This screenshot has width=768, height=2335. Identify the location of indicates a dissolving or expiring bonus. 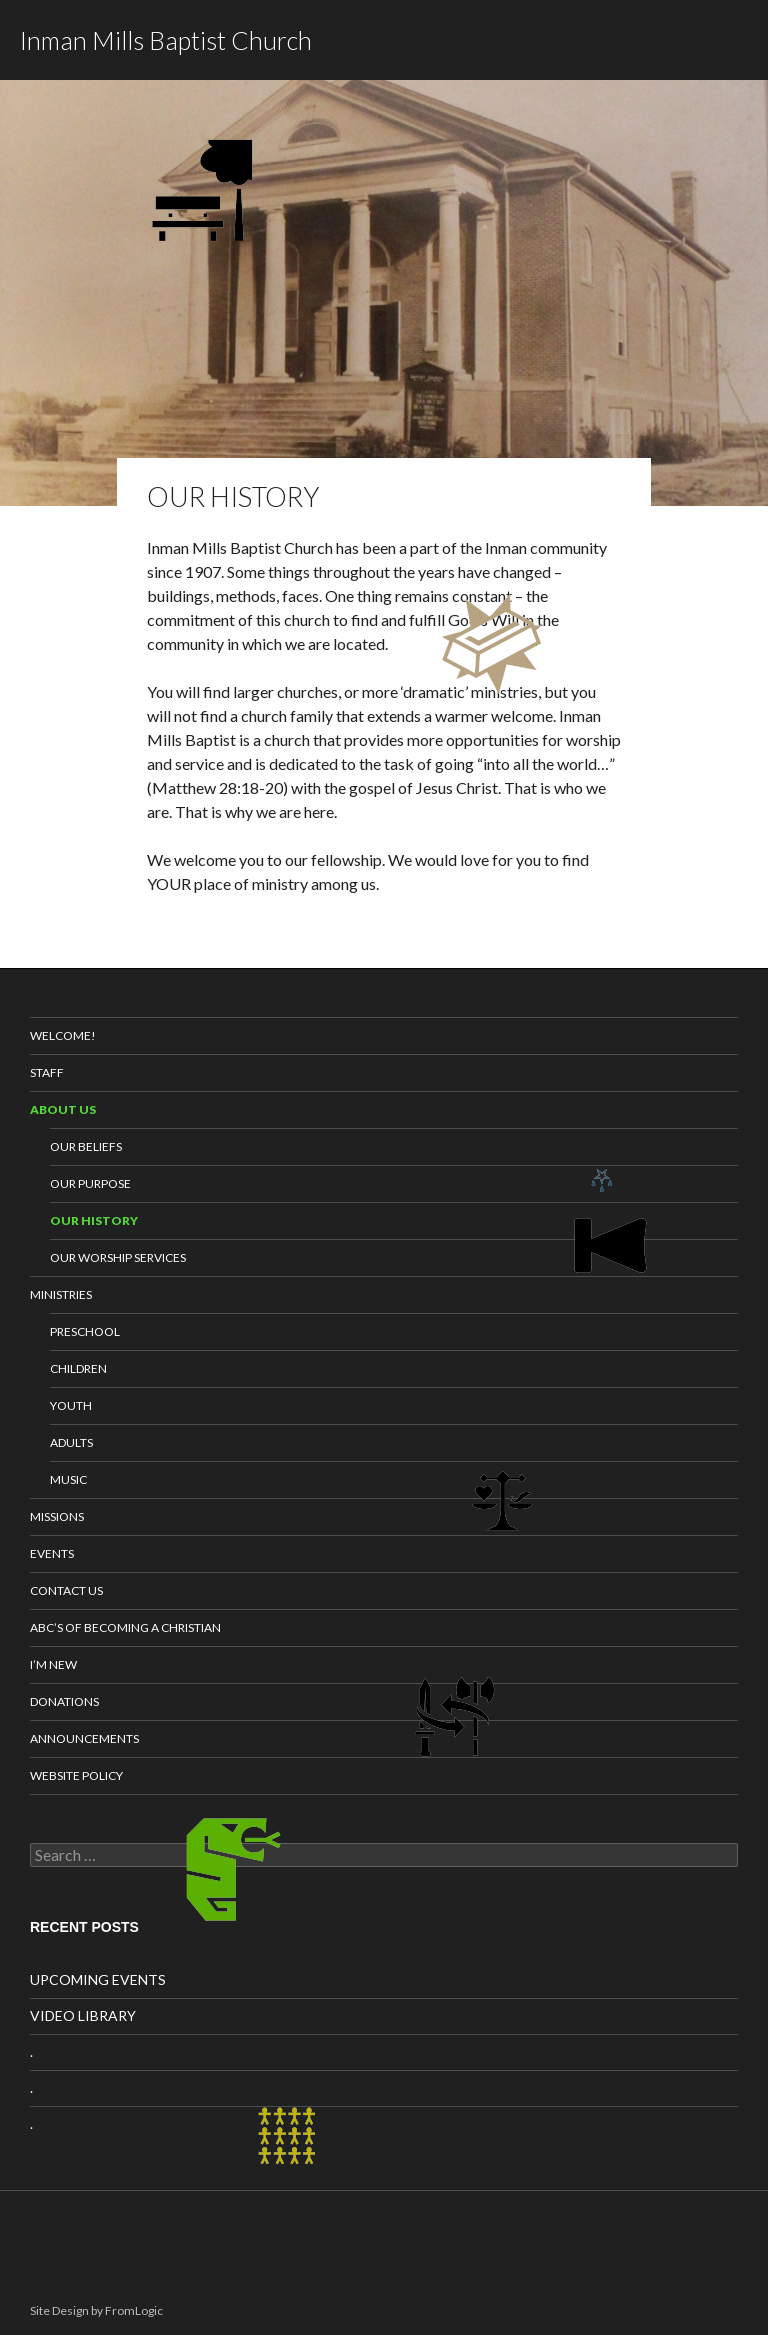
(601, 1180).